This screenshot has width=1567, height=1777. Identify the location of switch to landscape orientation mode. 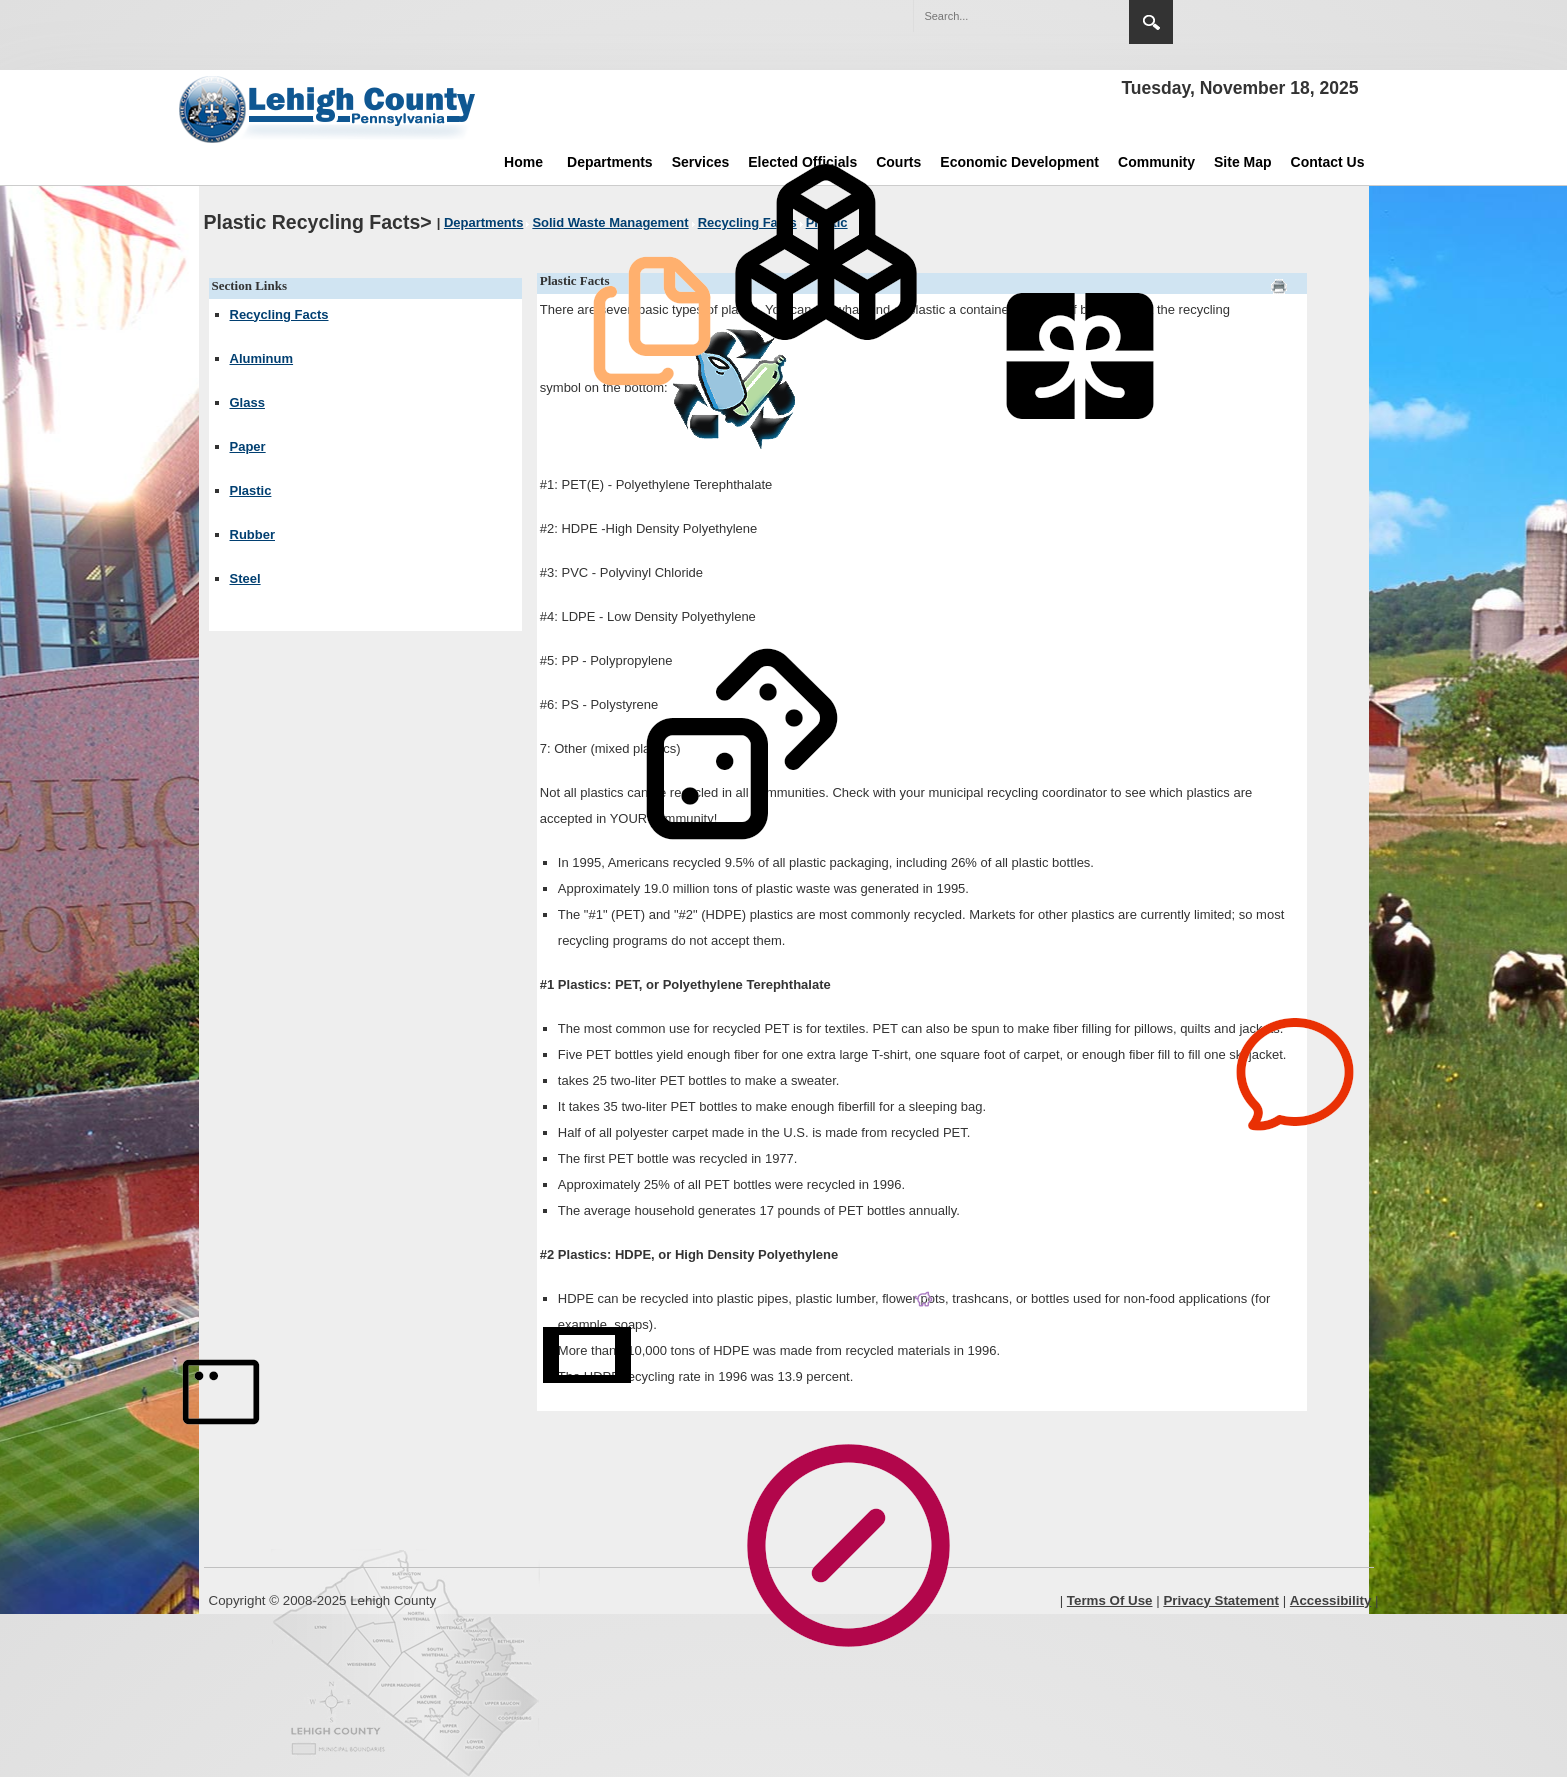
(587, 1355).